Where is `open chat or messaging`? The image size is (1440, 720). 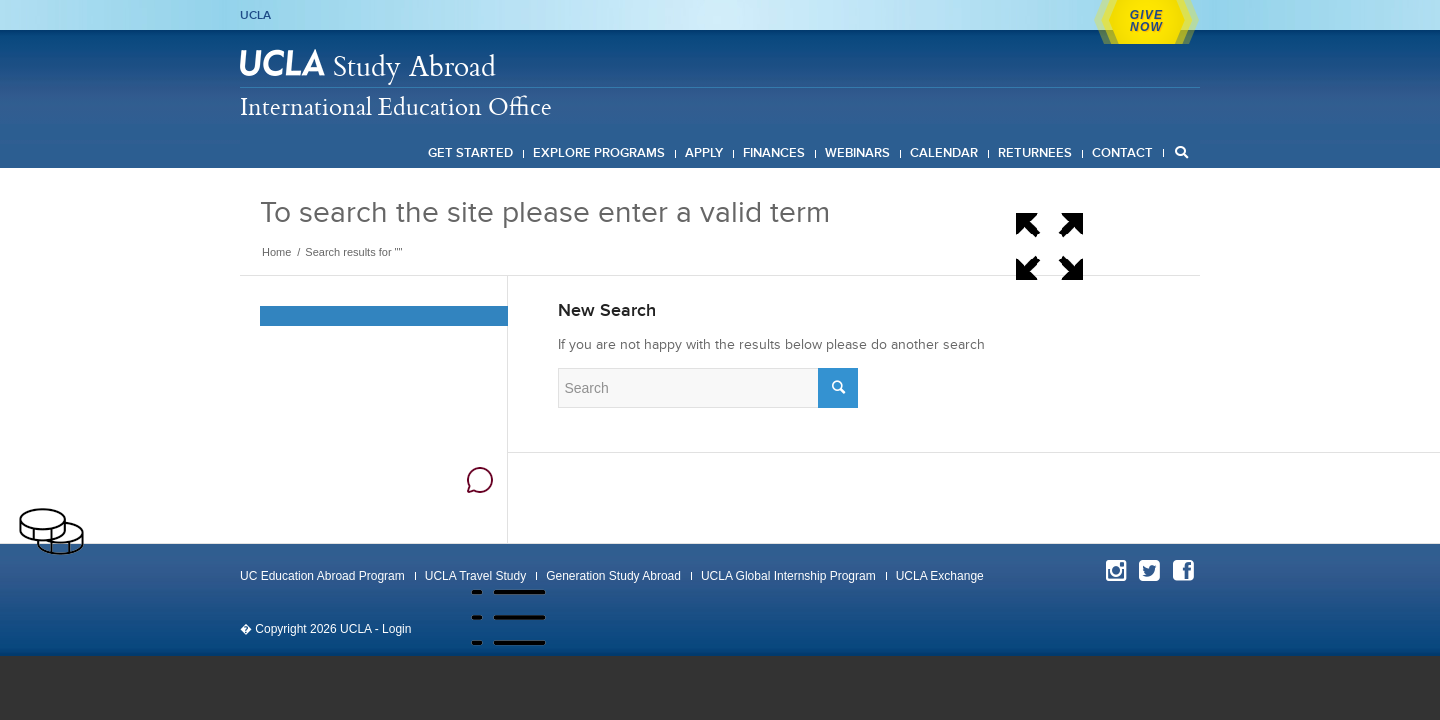 open chat or messaging is located at coordinates (480, 480).